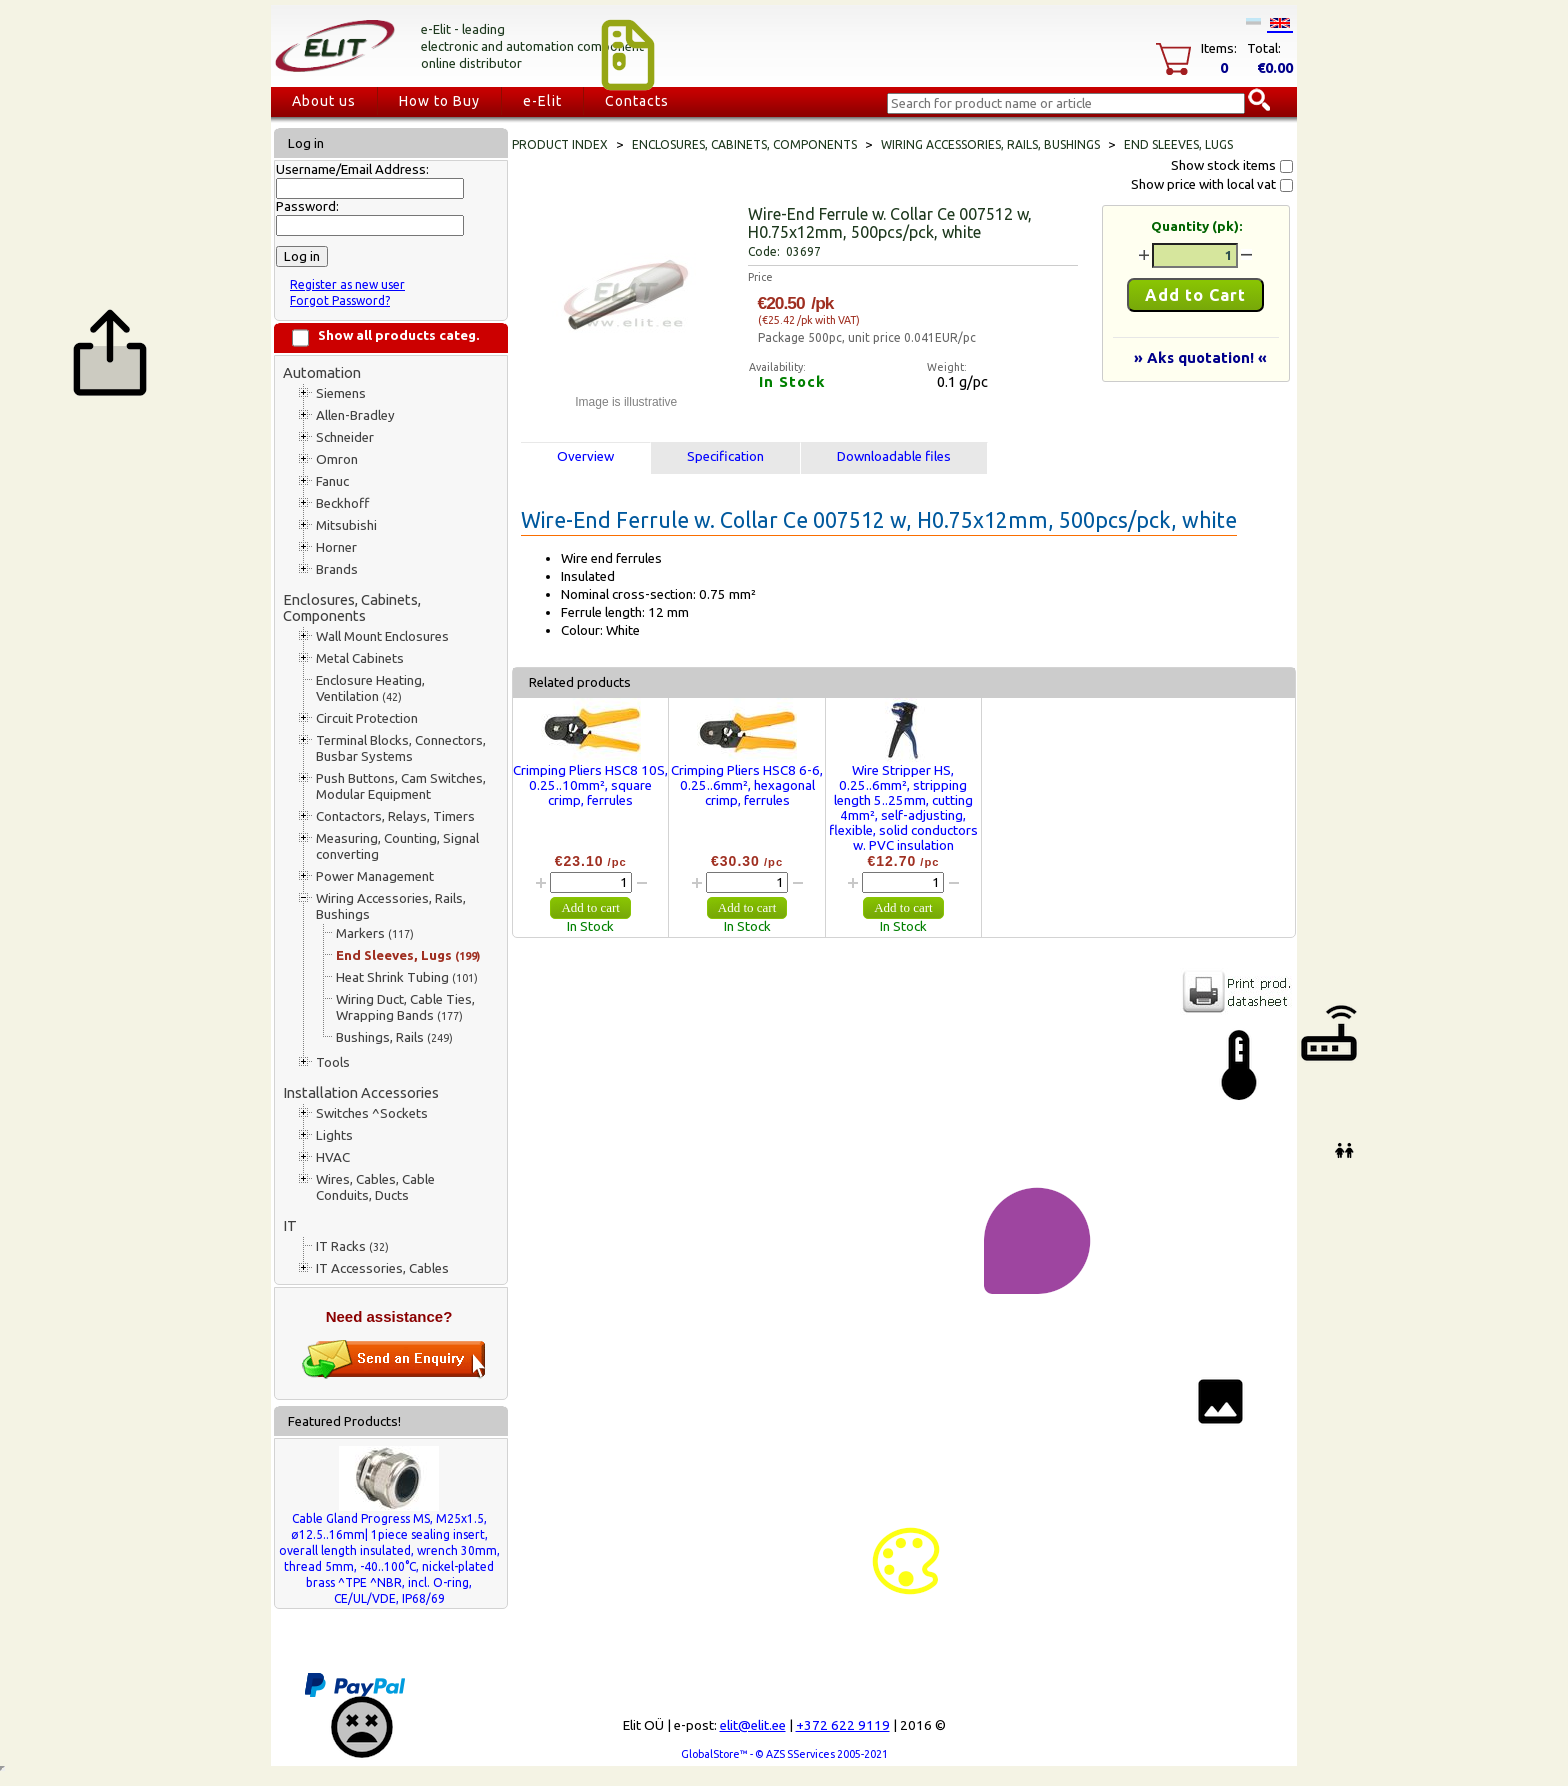 The height and width of the screenshot is (1786, 1568). Describe the element at coordinates (1344, 1150) in the screenshot. I see `indicates child-friendly or family content` at that location.